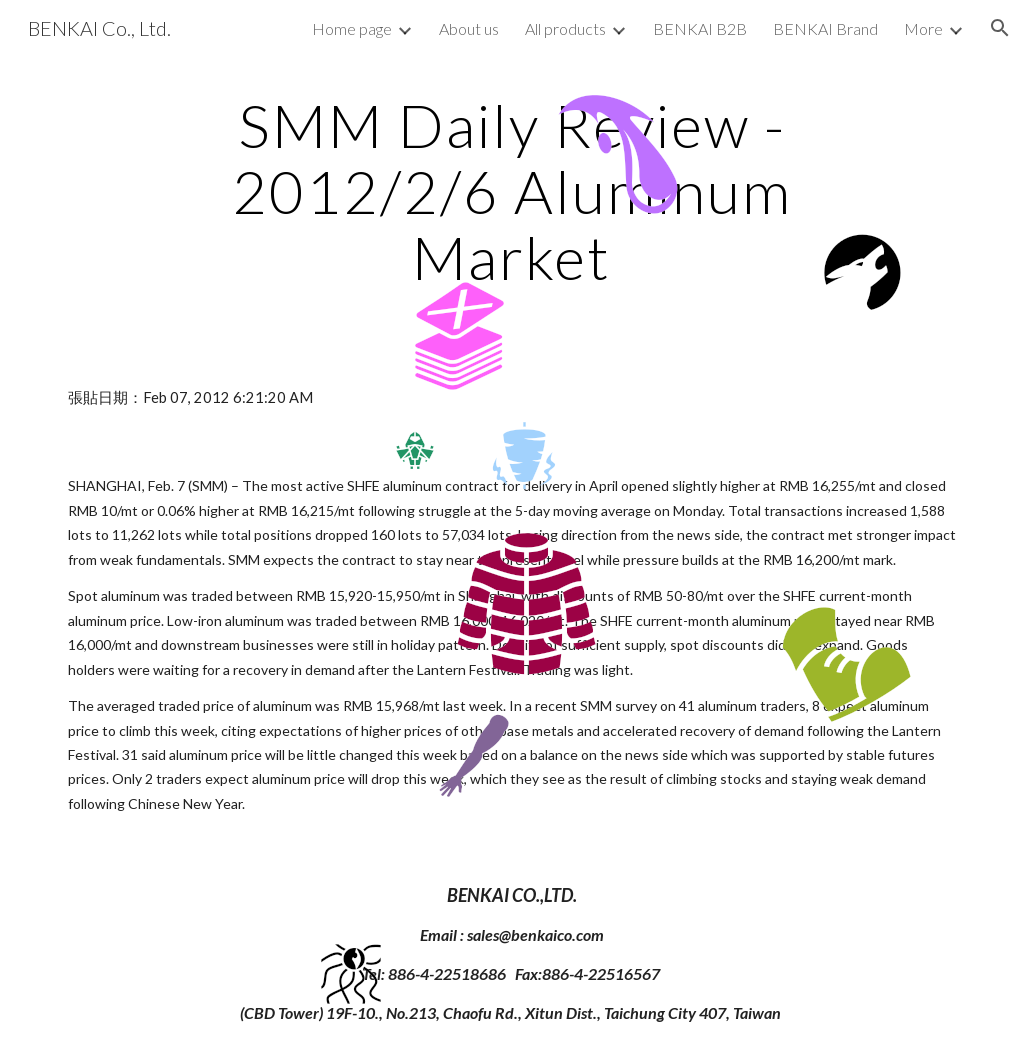  I want to click on select winter jacket or outerwear item, so click(526, 602).